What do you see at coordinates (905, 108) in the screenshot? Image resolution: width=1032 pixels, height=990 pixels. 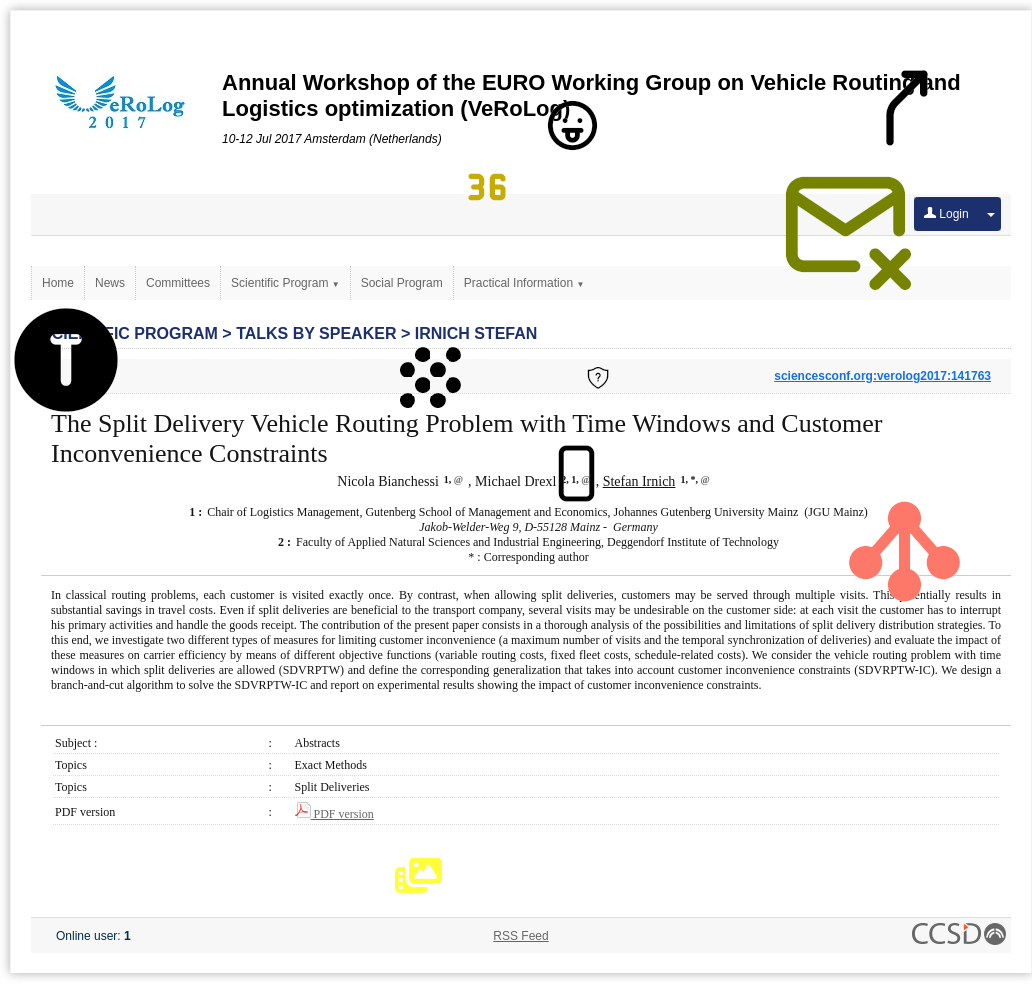 I see `bear right at the next turn` at bounding box center [905, 108].